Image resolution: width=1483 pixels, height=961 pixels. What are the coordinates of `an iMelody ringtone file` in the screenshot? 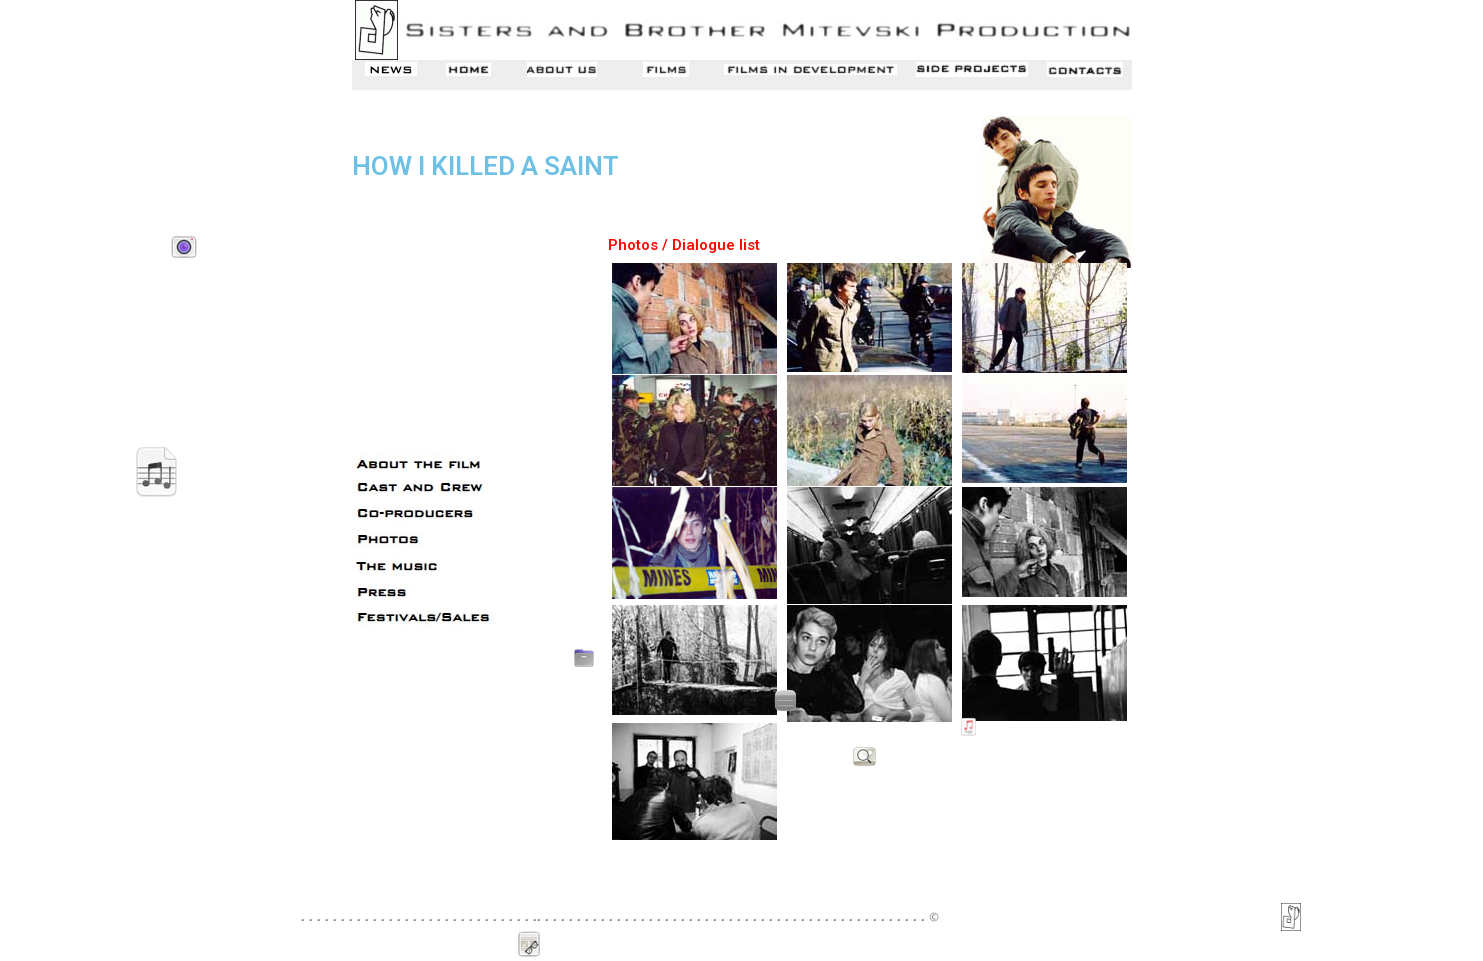 It's located at (156, 471).